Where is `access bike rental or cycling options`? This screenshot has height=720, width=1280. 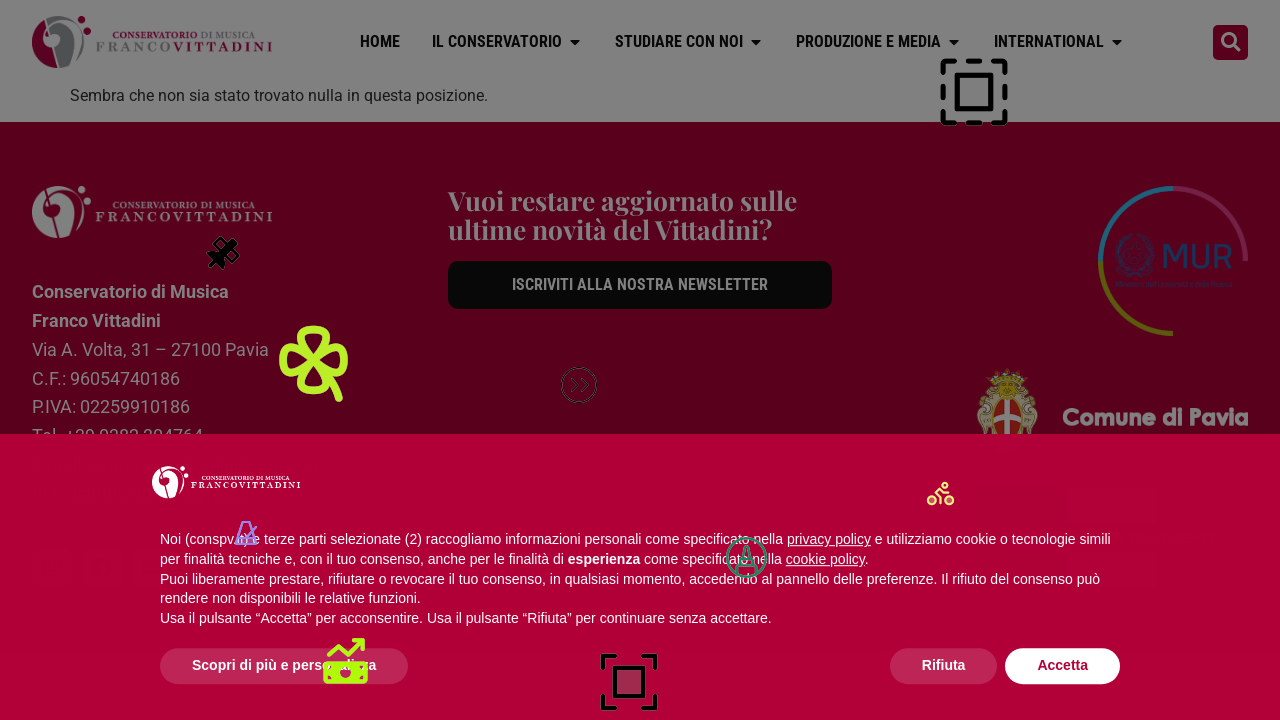
access bike rental or cycling options is located at coordinates (940, 494).